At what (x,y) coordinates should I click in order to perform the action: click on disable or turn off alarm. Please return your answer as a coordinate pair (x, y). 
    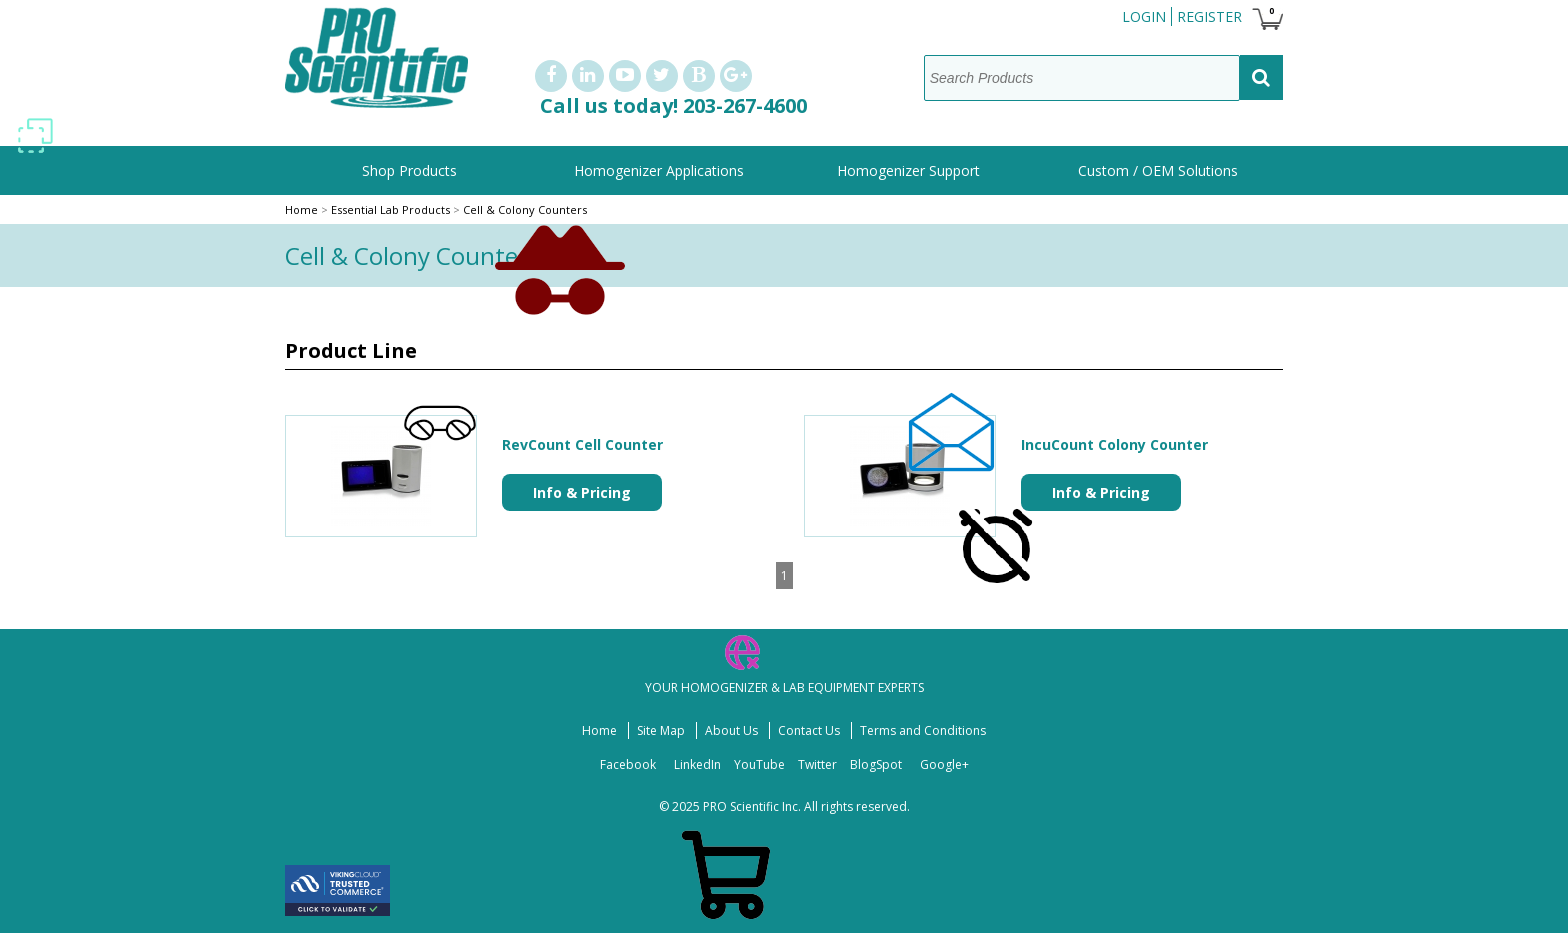
    Looking at the image, I should click on (996, 545).